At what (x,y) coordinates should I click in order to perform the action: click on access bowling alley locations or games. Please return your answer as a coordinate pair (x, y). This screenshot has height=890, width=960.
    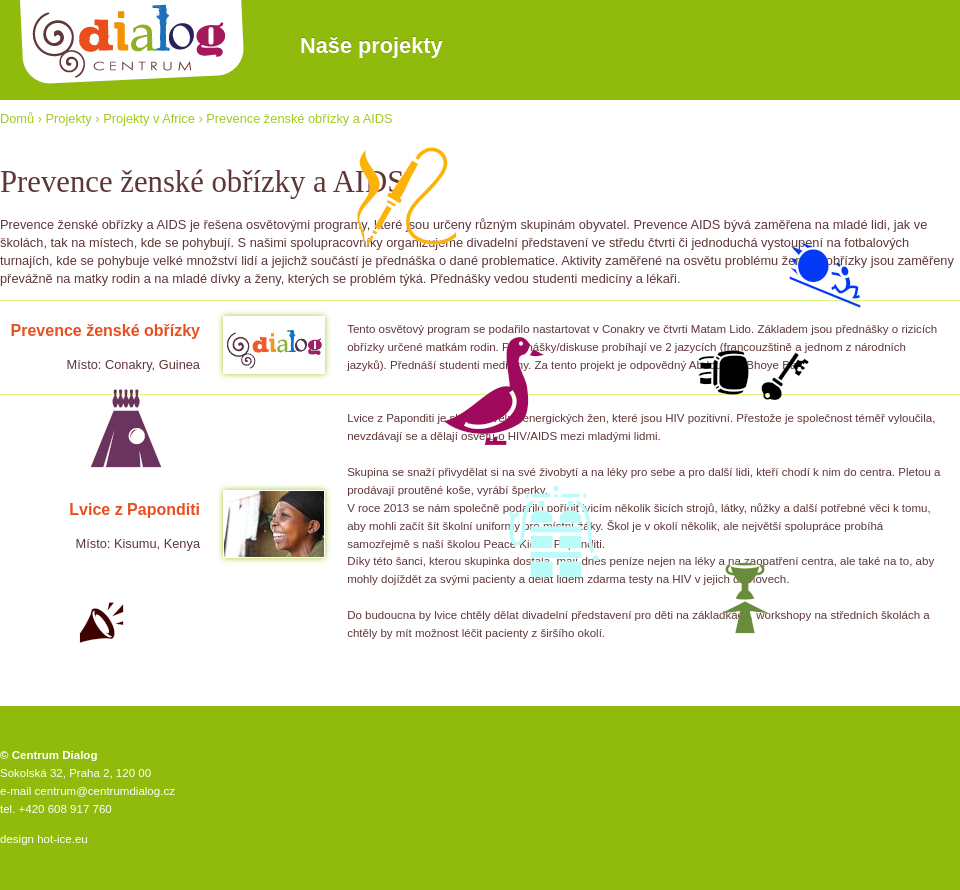
    Looking at the image, I should click on (126, 428).